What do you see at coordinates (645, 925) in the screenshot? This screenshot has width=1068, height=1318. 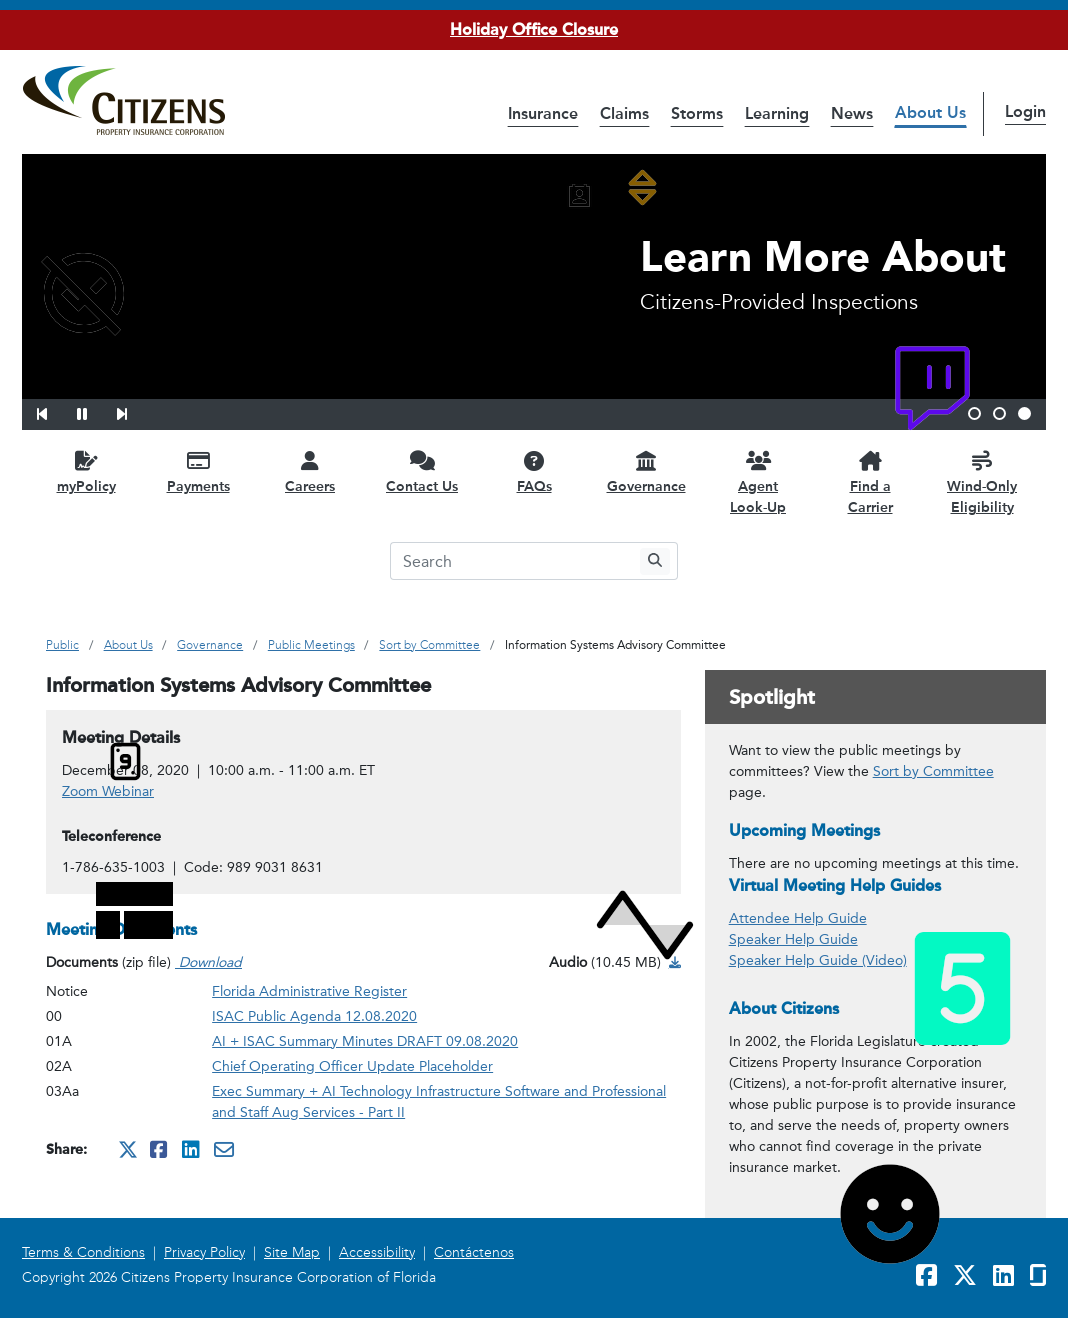 I see `select triangle waveform for audio synthesis` at bounding box center [645, 925].